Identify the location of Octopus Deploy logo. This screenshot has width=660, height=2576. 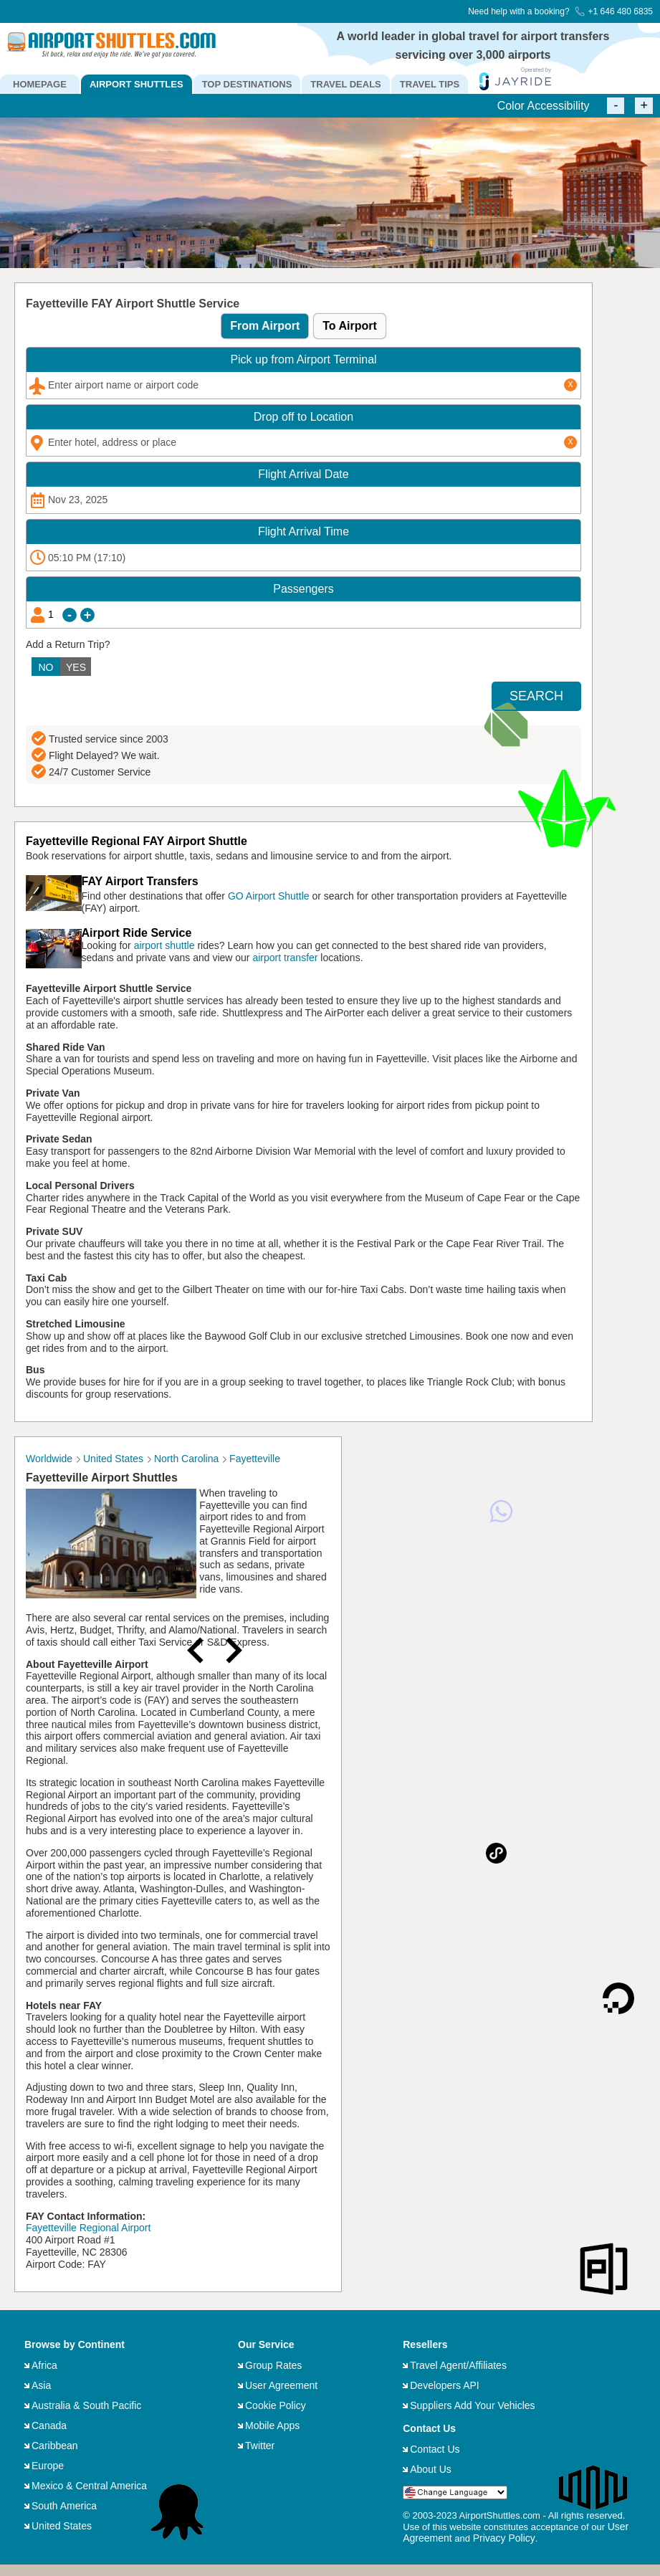
(177, 2512).